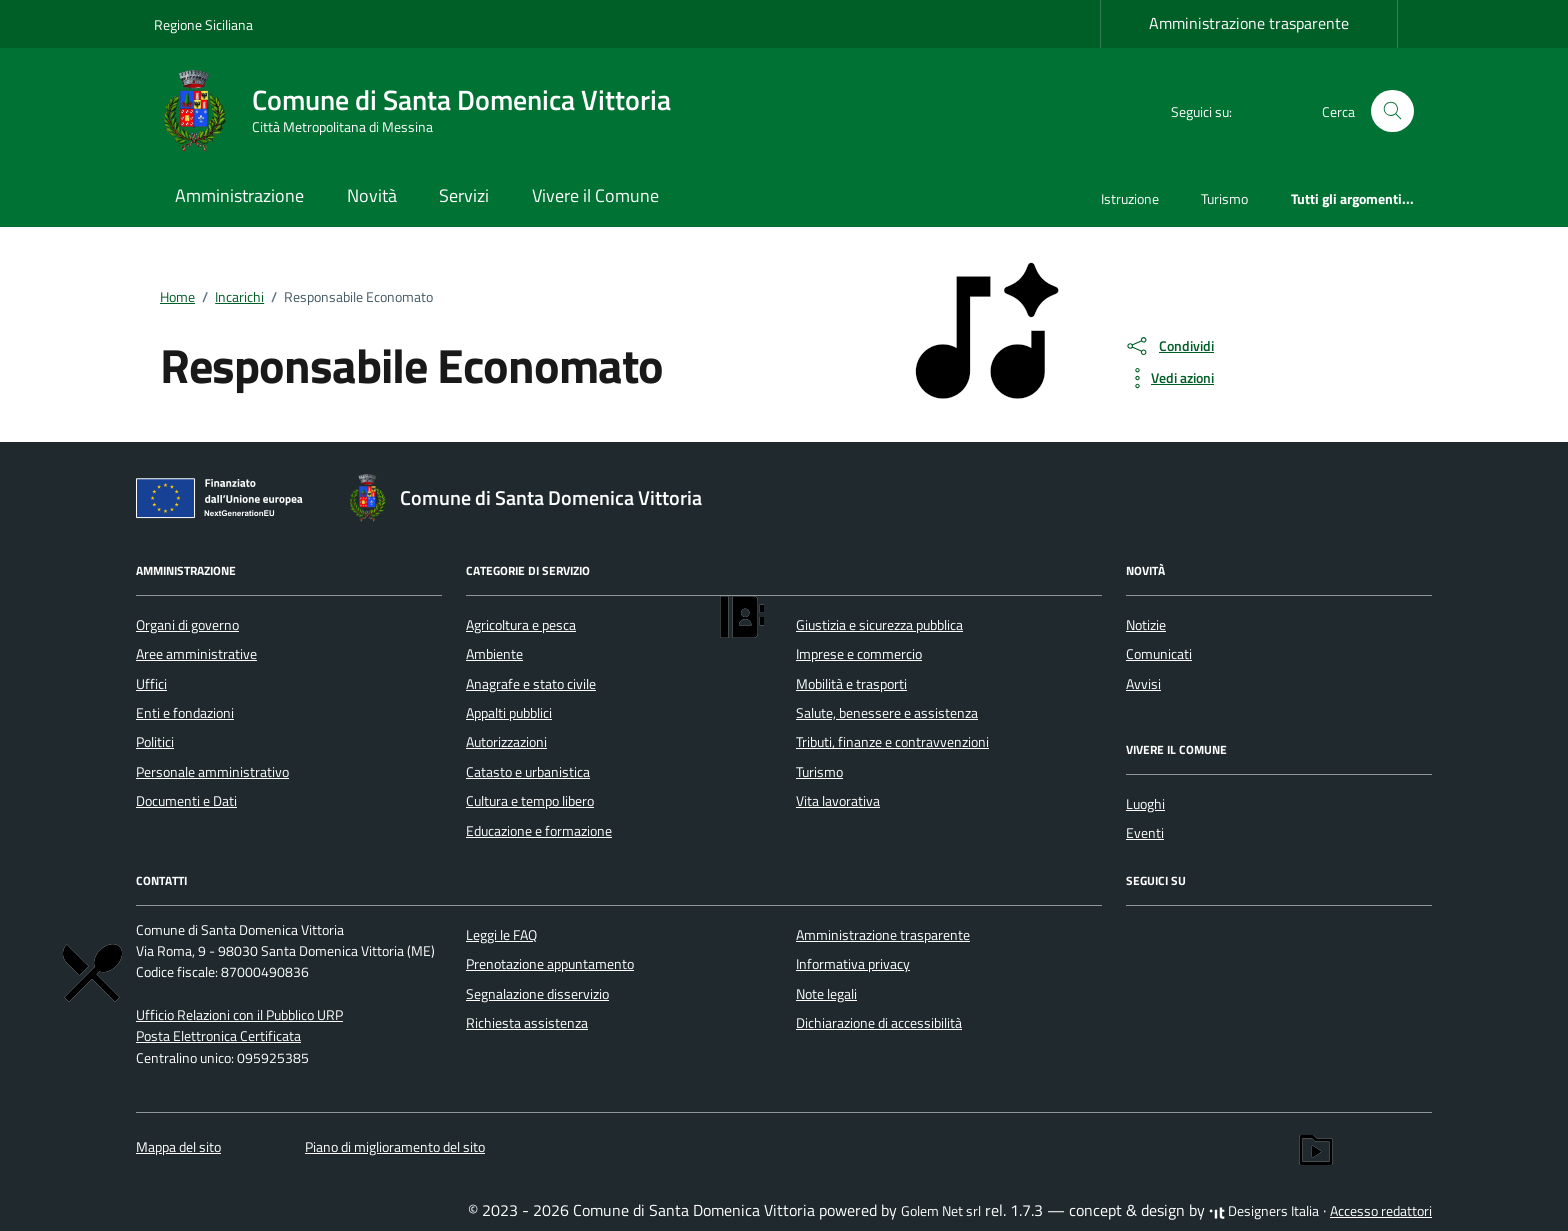 The image size is (1568, 1231). I want to click on find nearby restaurants, so click(92, 971).